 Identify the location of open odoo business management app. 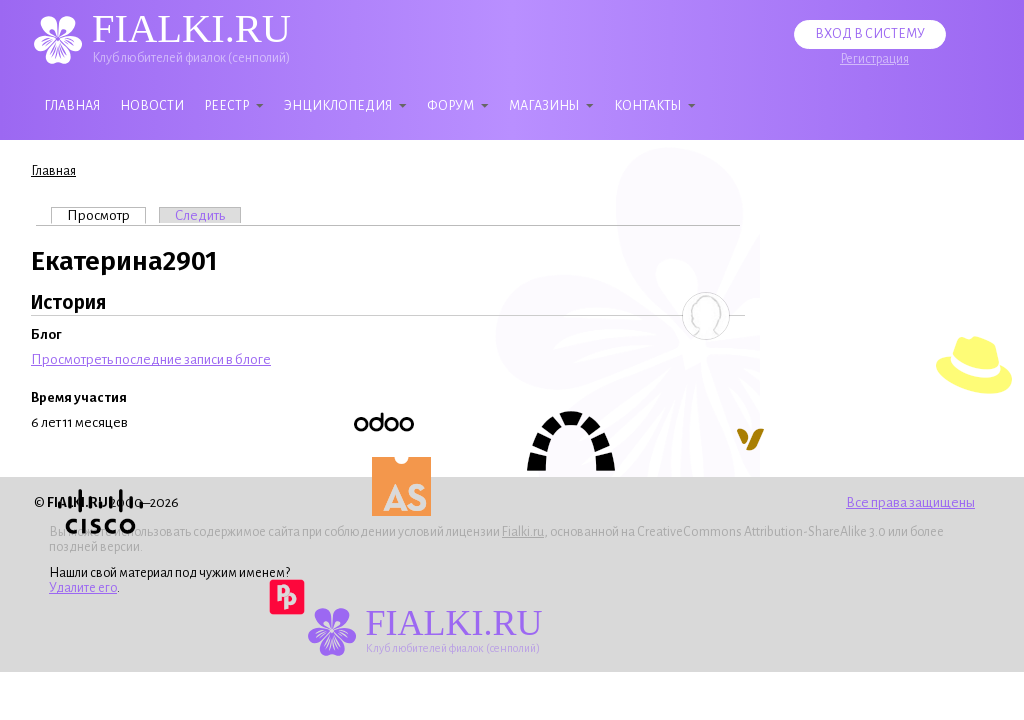
(384, 422).